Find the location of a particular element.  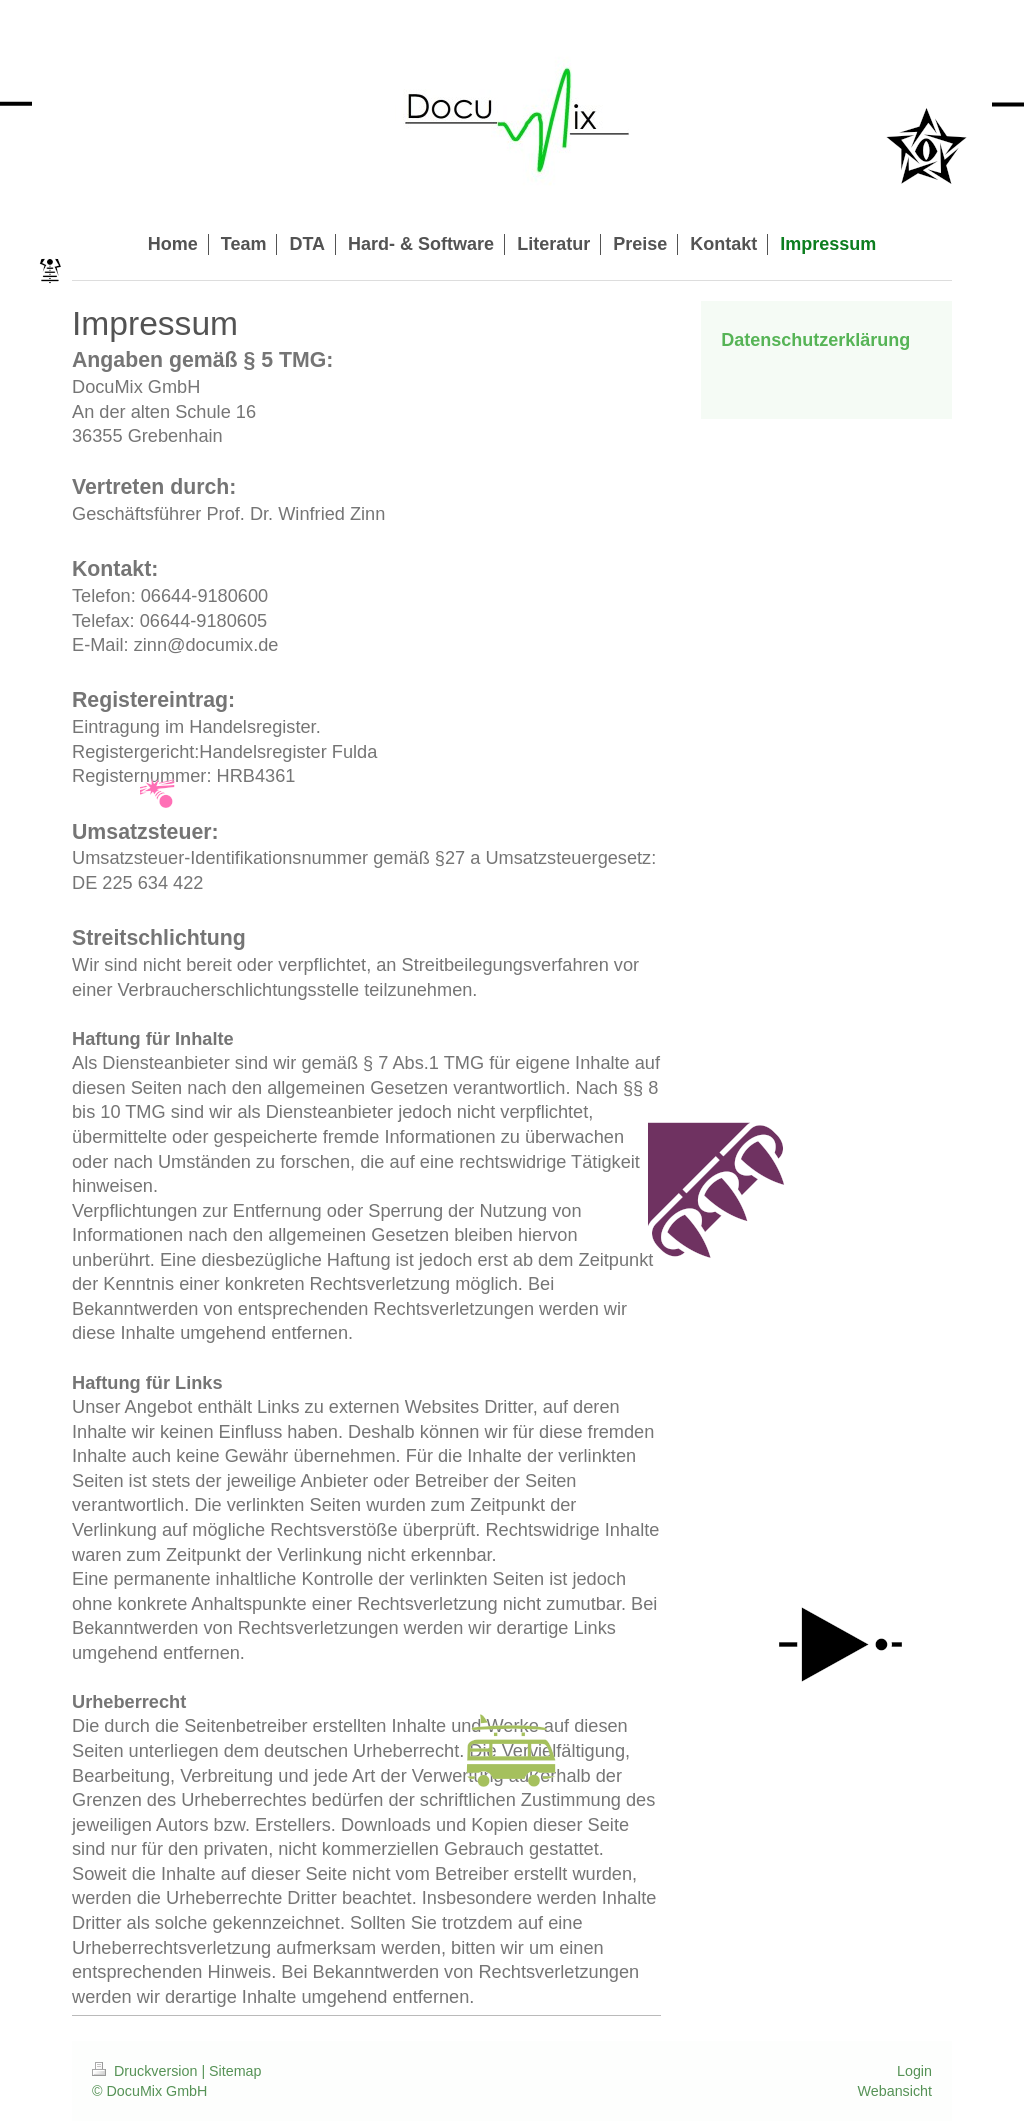

browse surf or beach-related activities is located at coordinates (511, 1747).